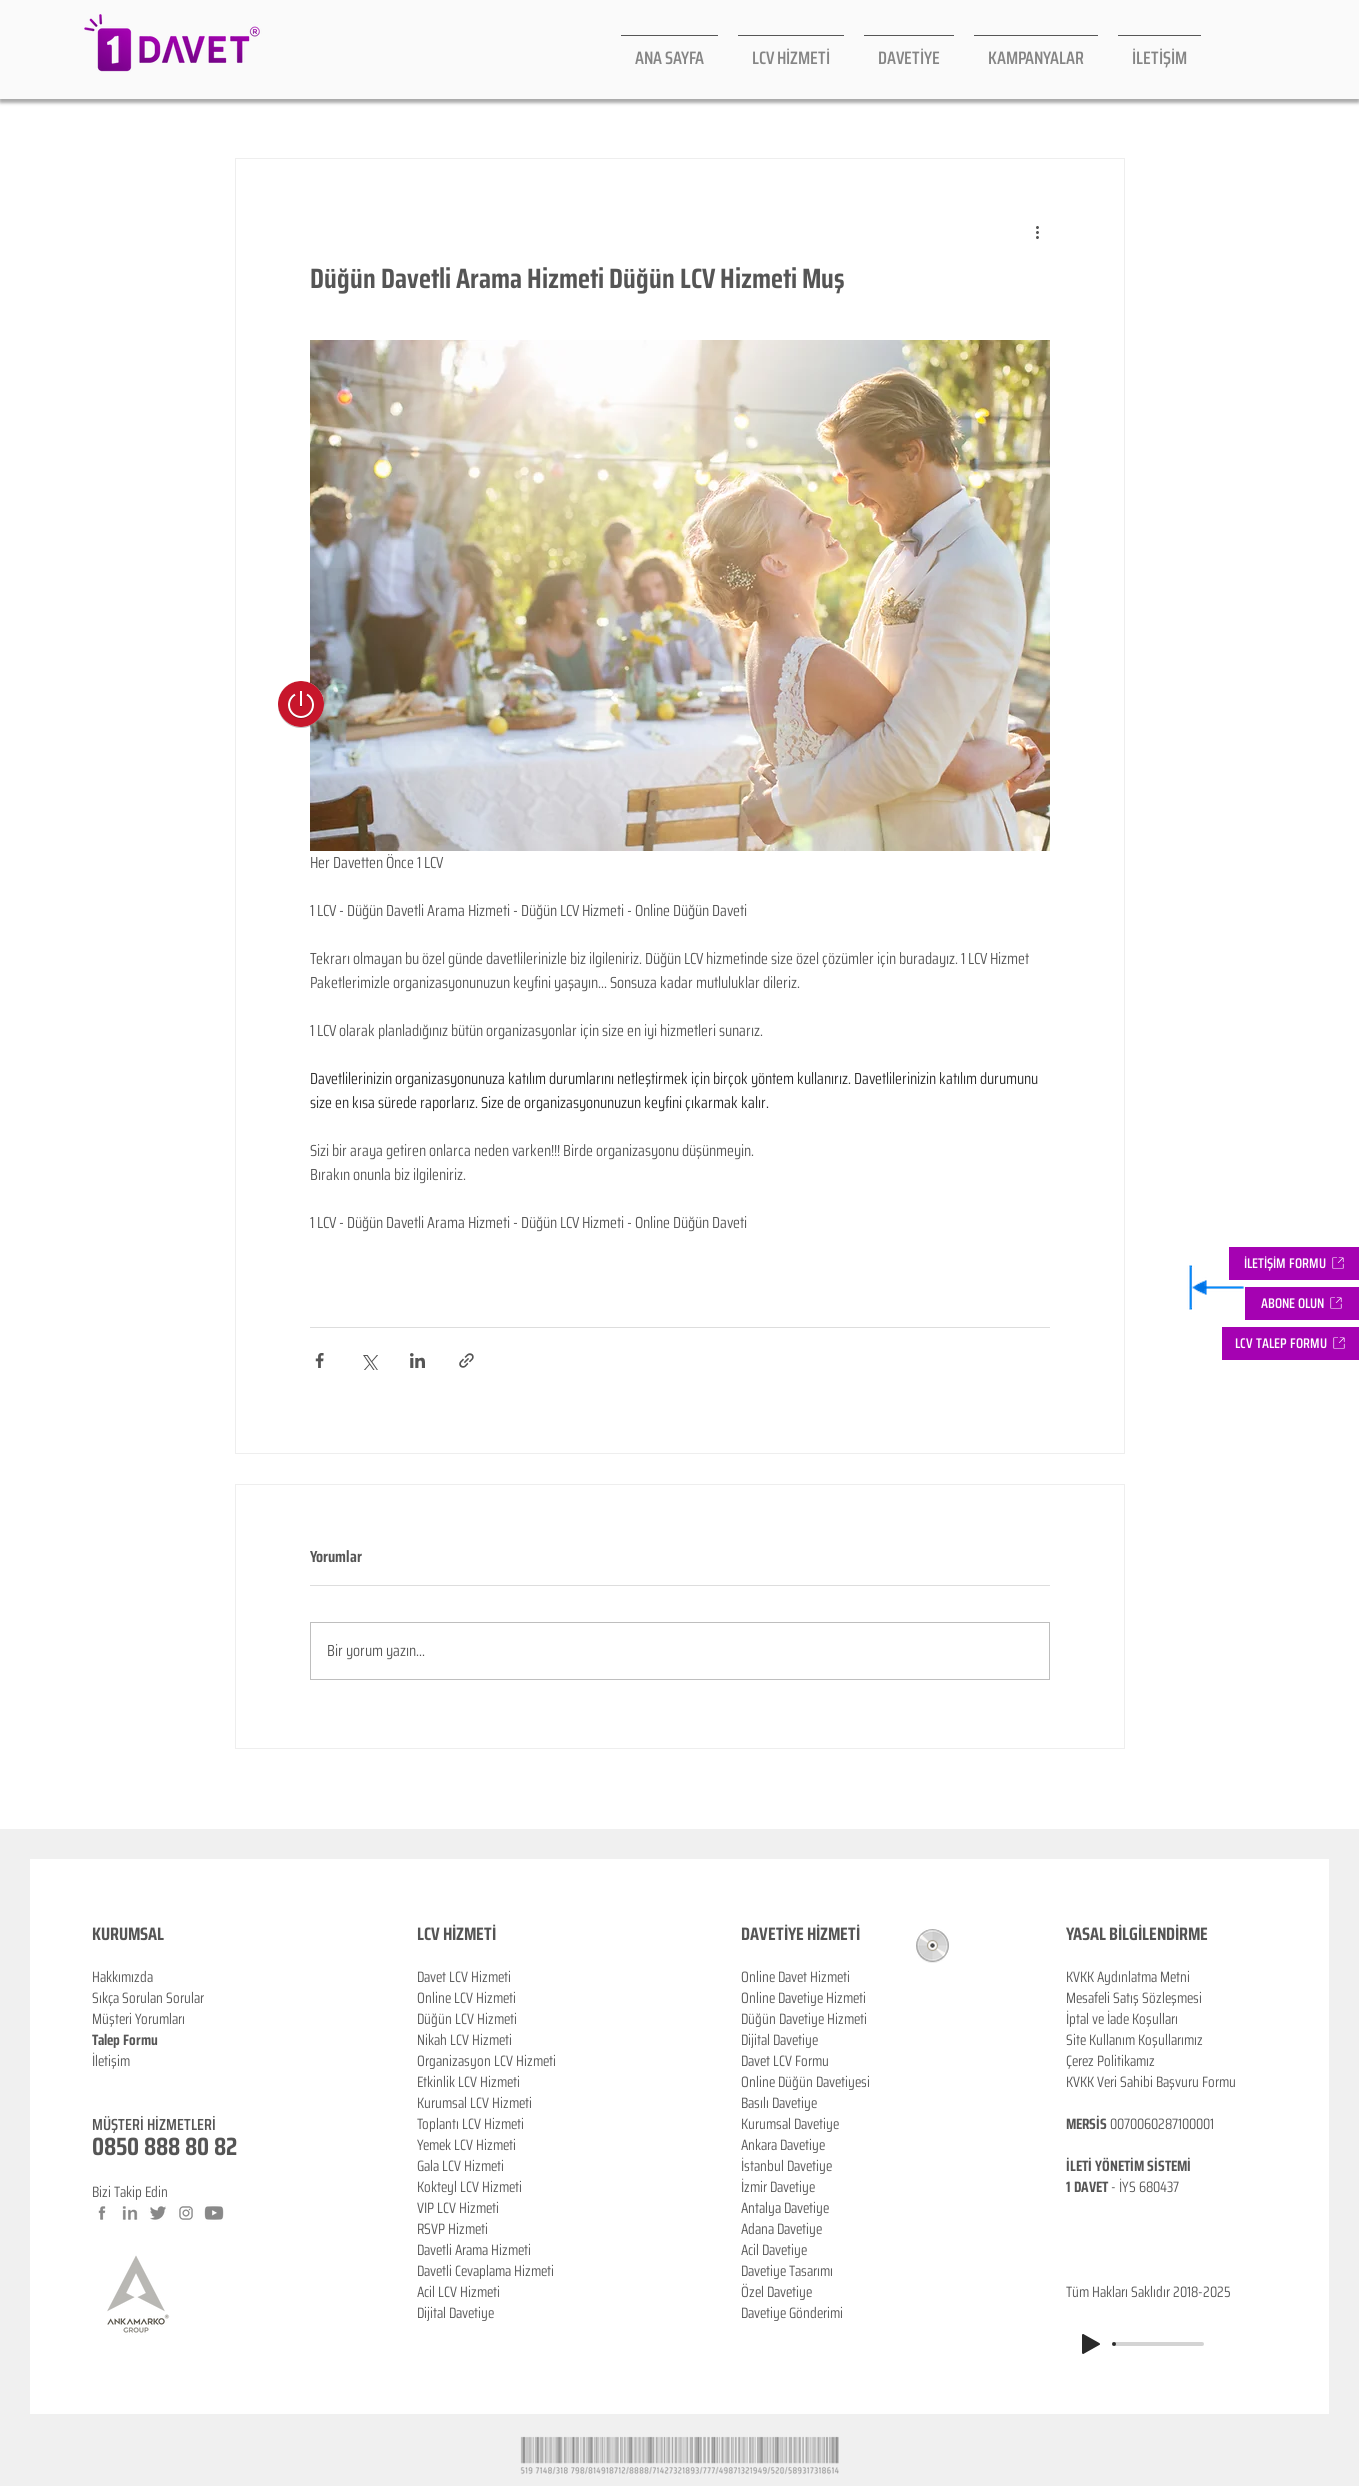 The width and height of the screenshot is (1359, 2486). I want to click on go to the first item in a list or sequence, so click(1216, 1287).